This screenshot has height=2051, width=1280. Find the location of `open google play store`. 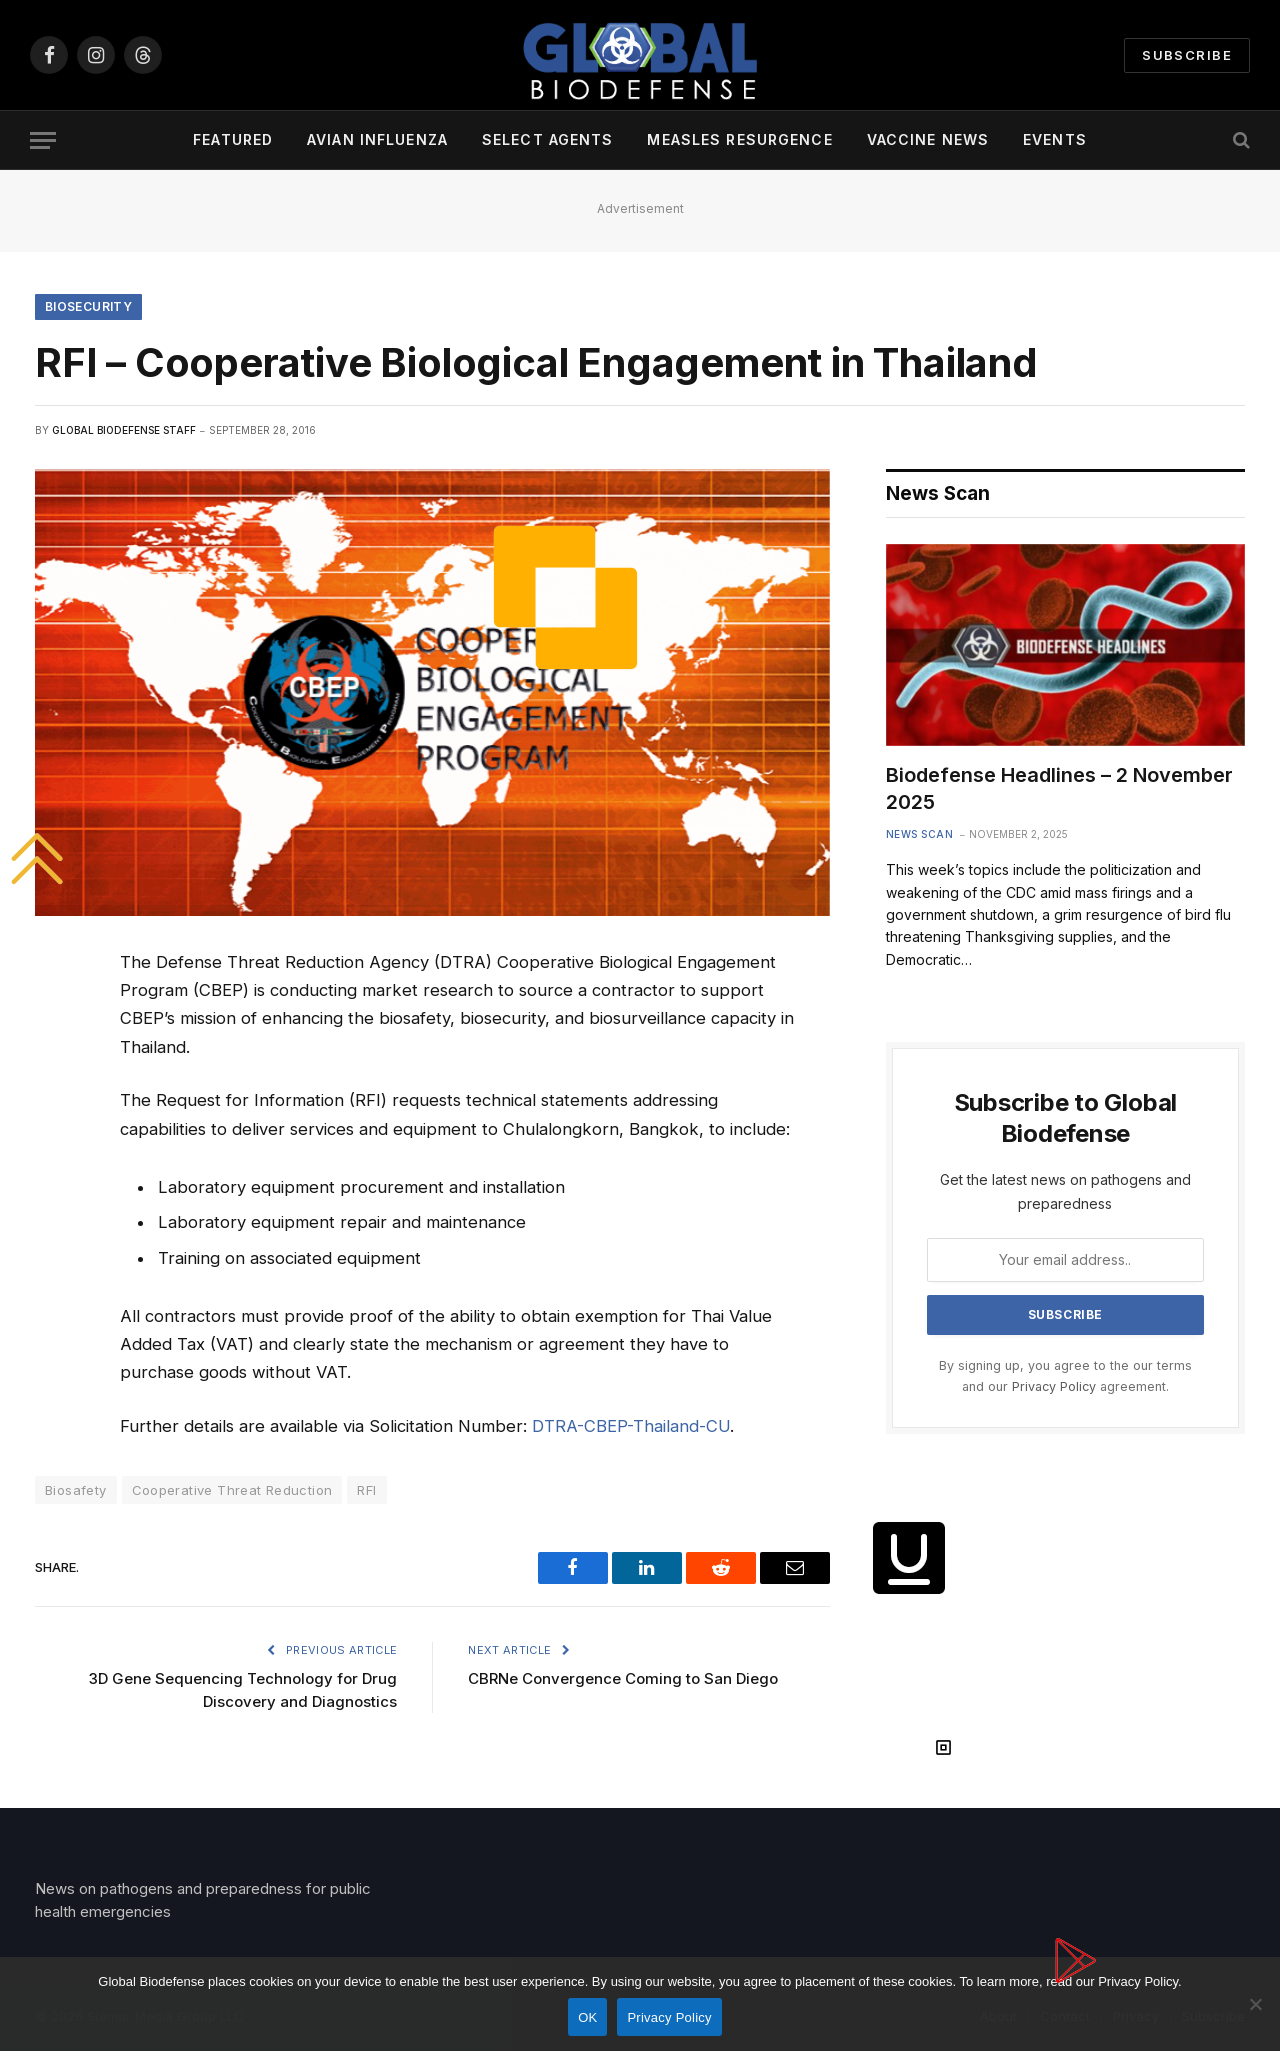

open google play store is located at coordinates (1071, 1960).